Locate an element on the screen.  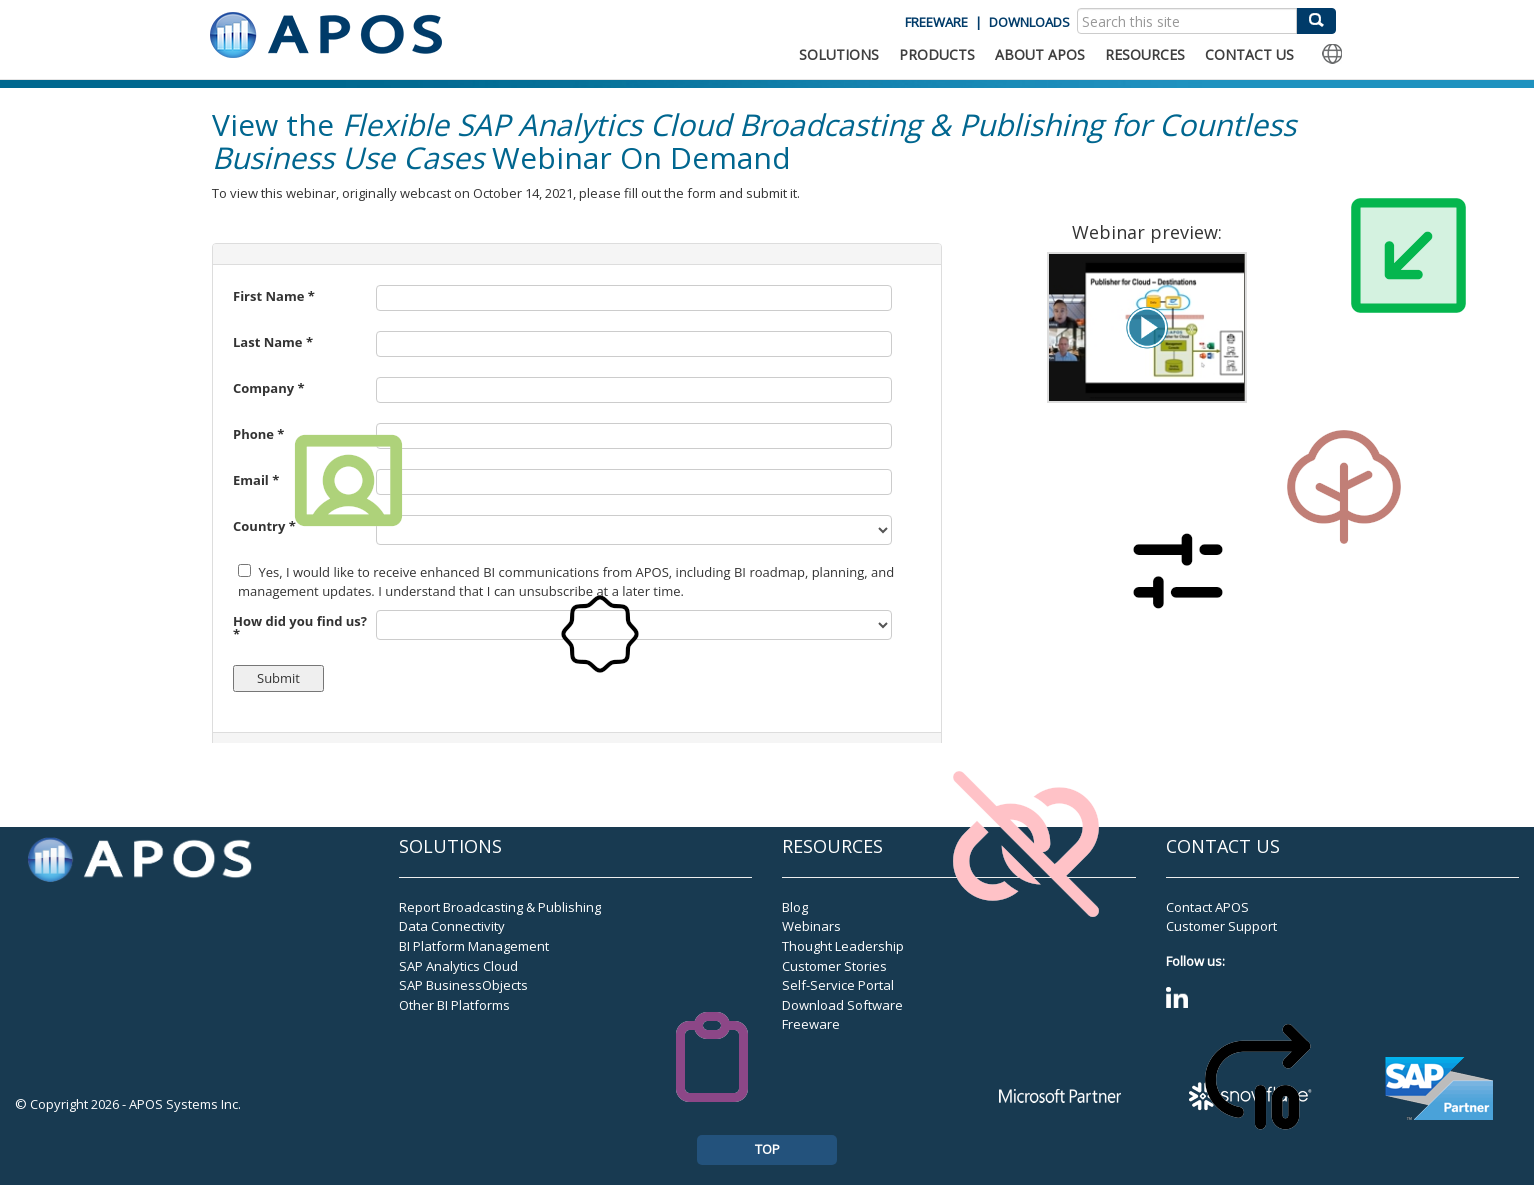
move content to bottom-left corner is located at coordinates (1408, 255).